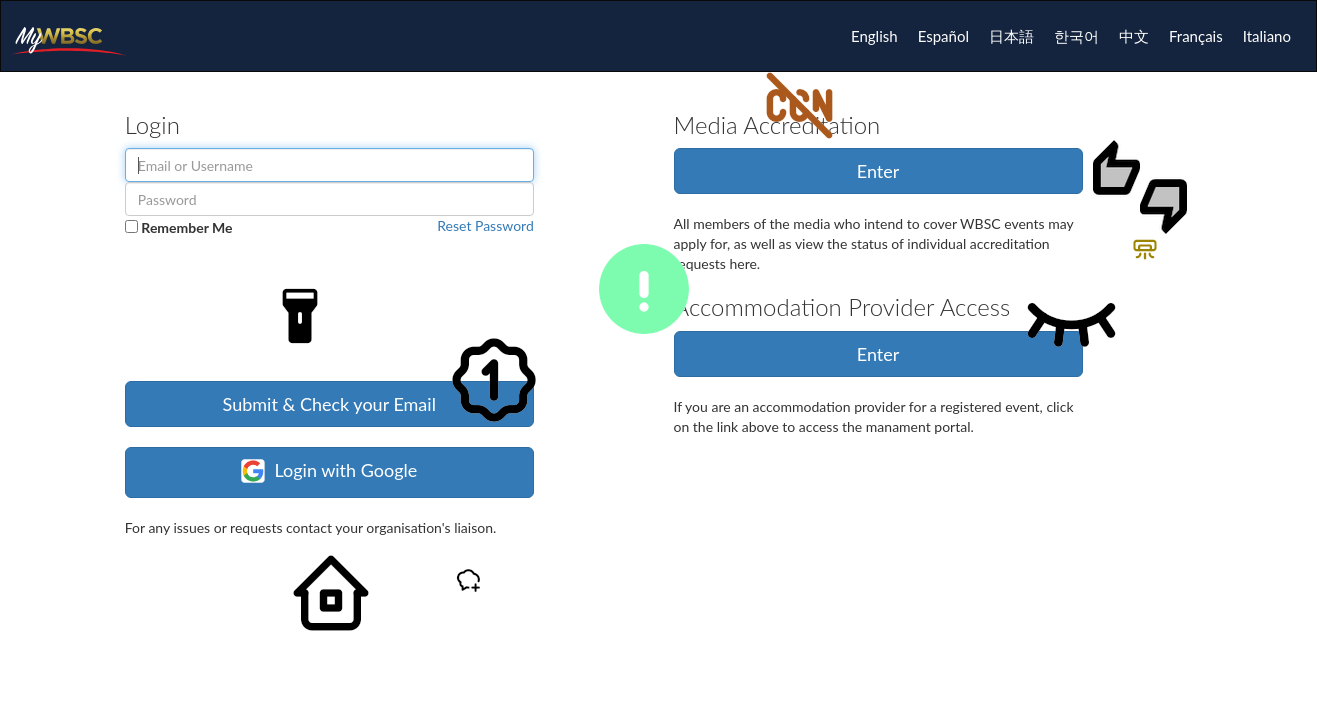 This screenshot has width=1317, height=720. What do you see at coordinates (644, 289) in the screenshot?
I see `indicates a warning or alert requiring attention` at bounding box center [644, 289].